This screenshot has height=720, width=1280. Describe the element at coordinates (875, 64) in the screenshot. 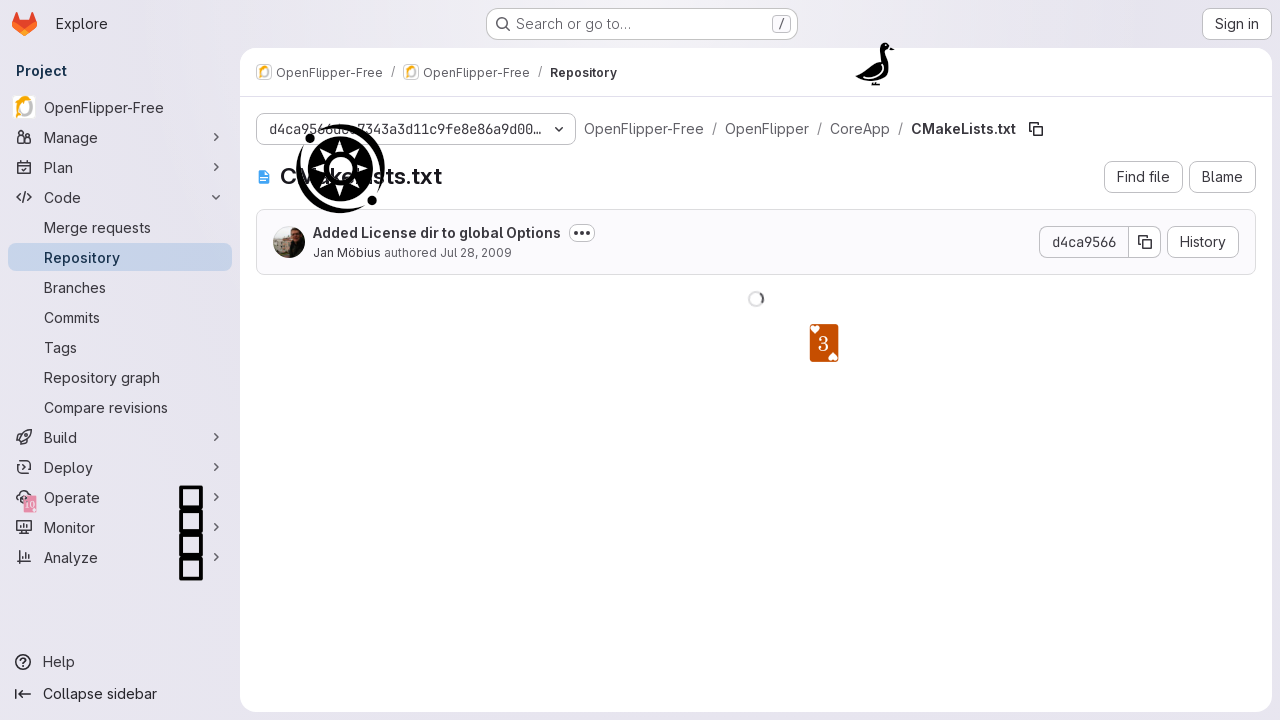

I see `goose character or mascot icon` at that location.